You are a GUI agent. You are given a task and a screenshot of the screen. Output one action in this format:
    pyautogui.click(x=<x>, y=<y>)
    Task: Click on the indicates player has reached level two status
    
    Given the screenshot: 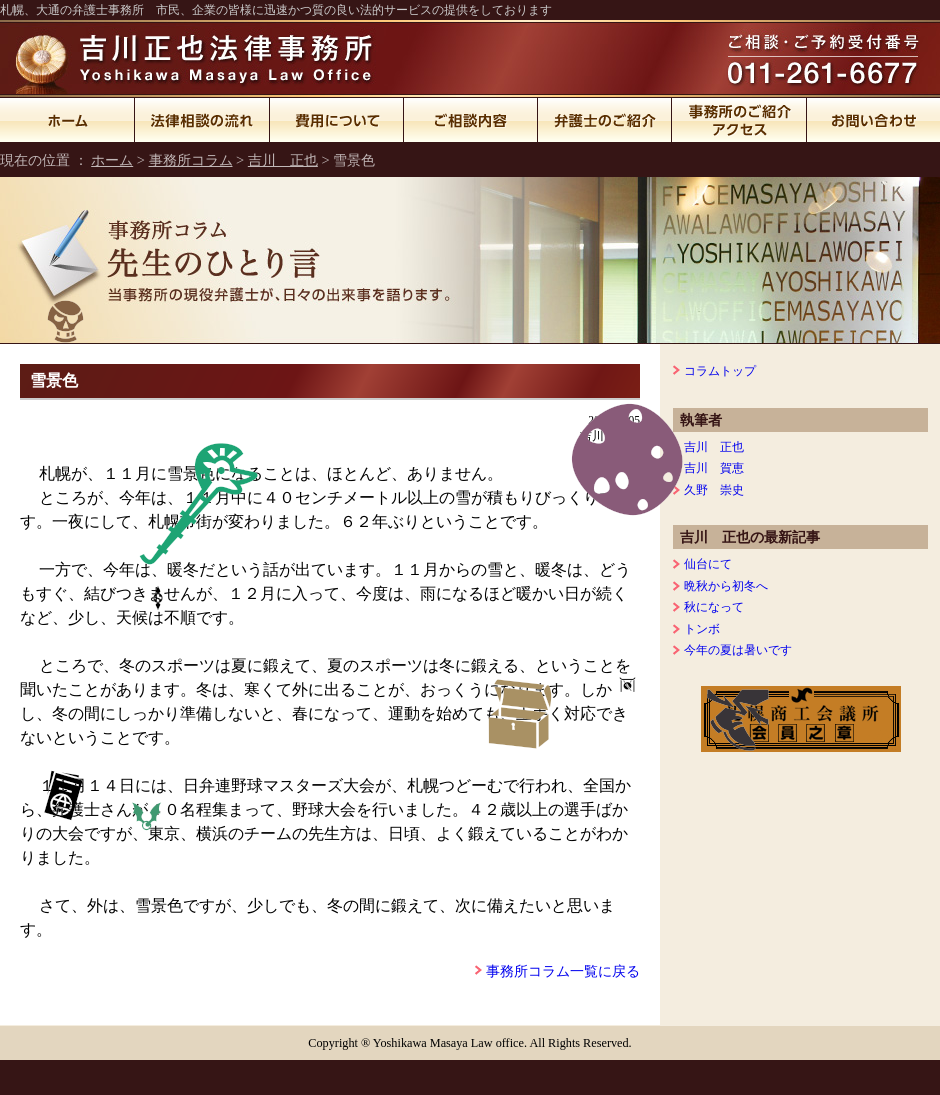 What is the action you would take?
    pyautogui.click(x=158, y=598)
    